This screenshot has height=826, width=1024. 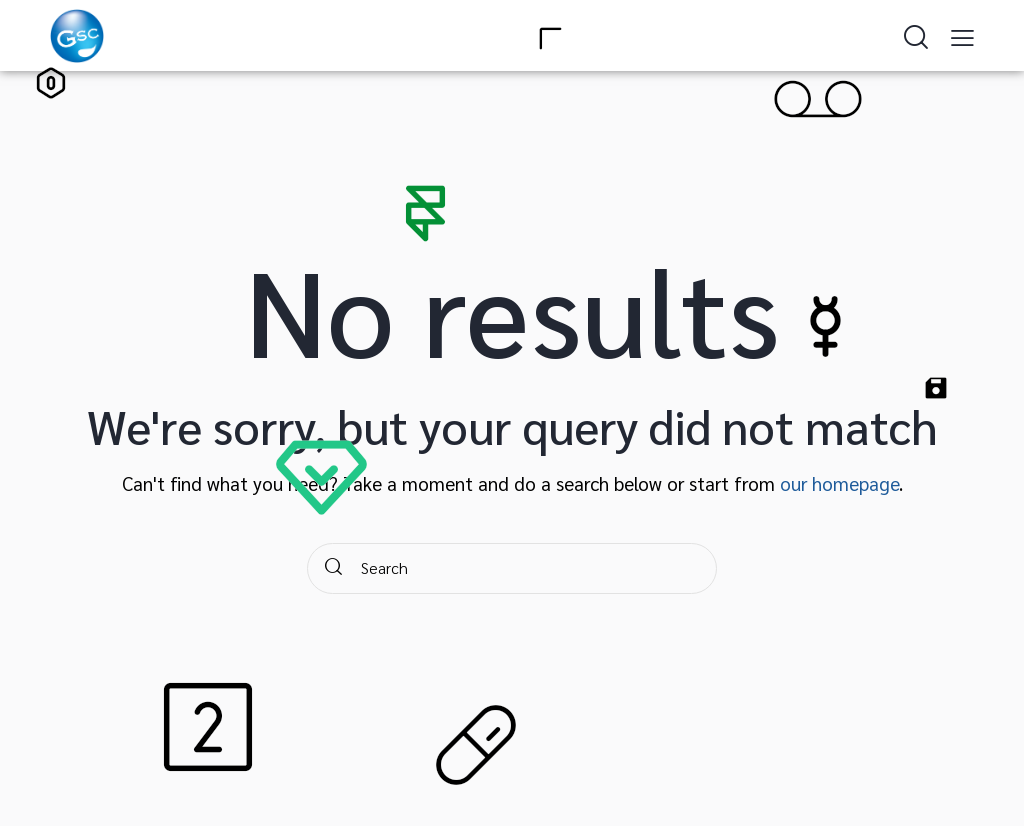 I want to click on indicates an "O" option or category in a hexagonal badge, so click(x=51, y=83).